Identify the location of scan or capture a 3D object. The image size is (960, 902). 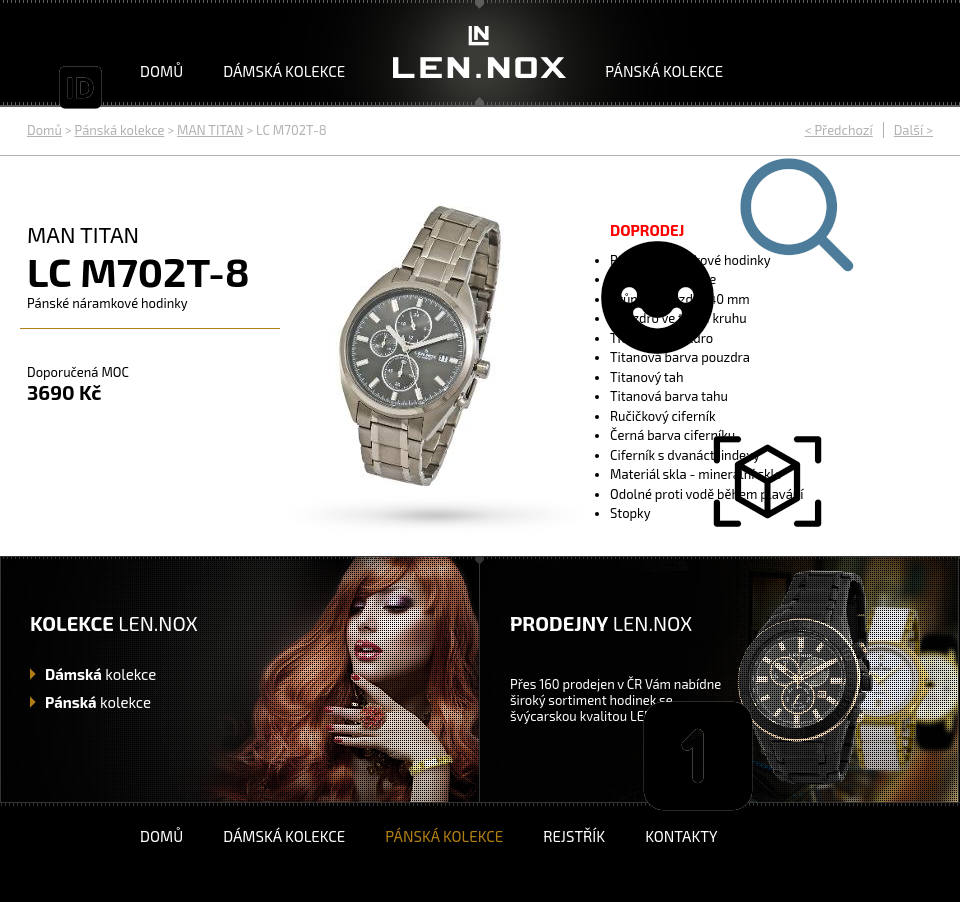
(767, 481).